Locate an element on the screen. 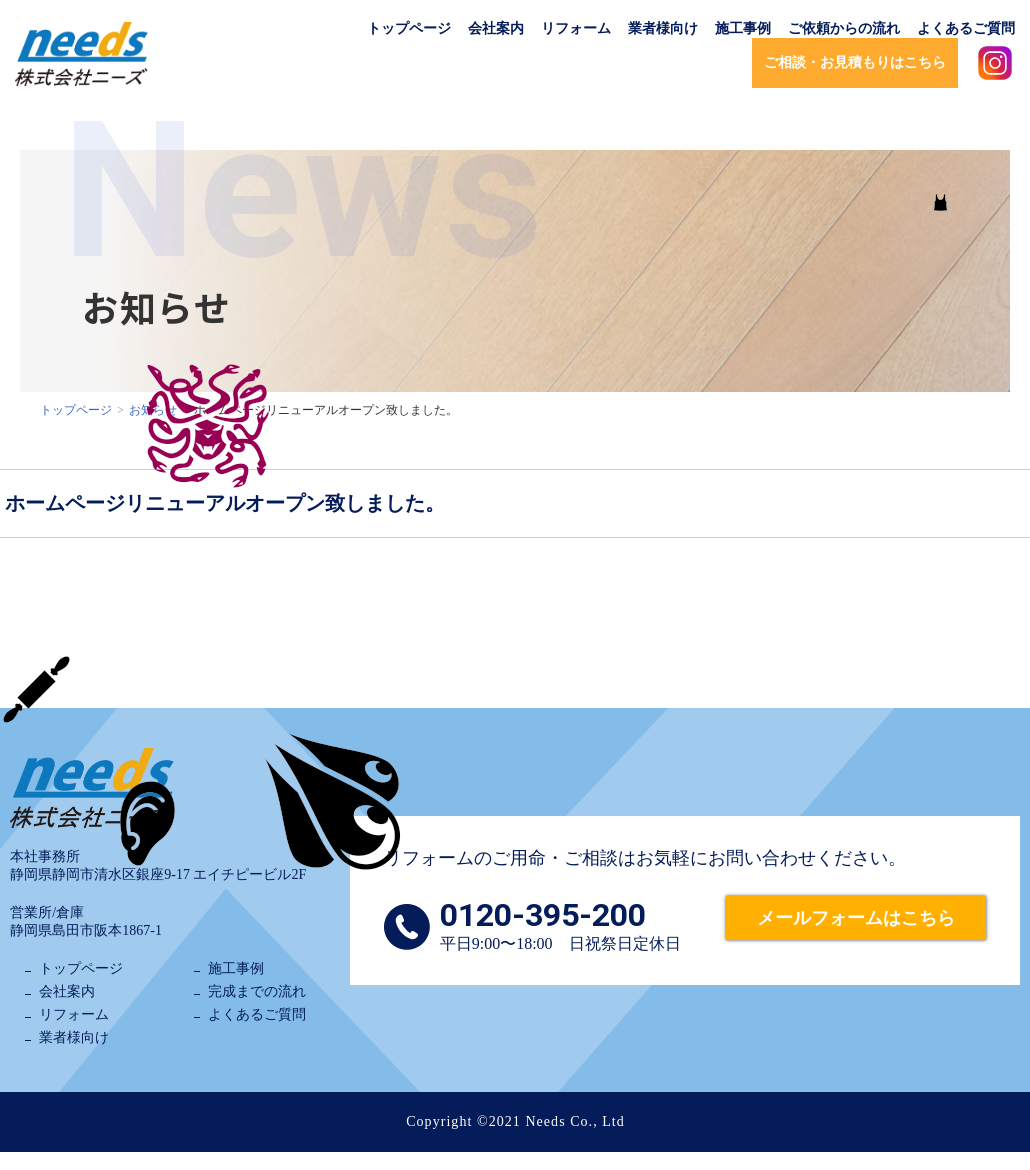 The height and width of the screenshot is (1170, 1030). select medusa character or monster type is located at coordinates (208, 426).